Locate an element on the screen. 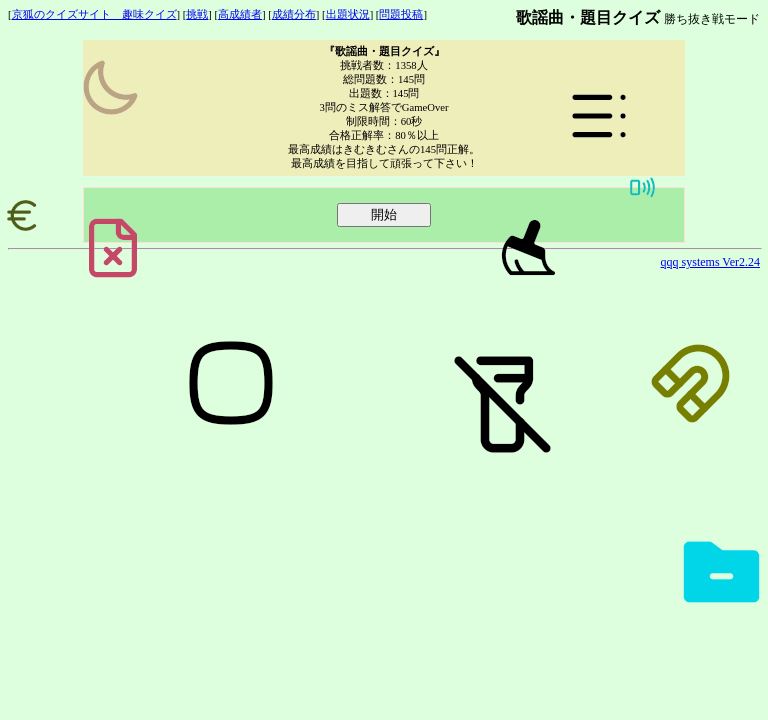  remove a folder is located at coordinates (721, 570).